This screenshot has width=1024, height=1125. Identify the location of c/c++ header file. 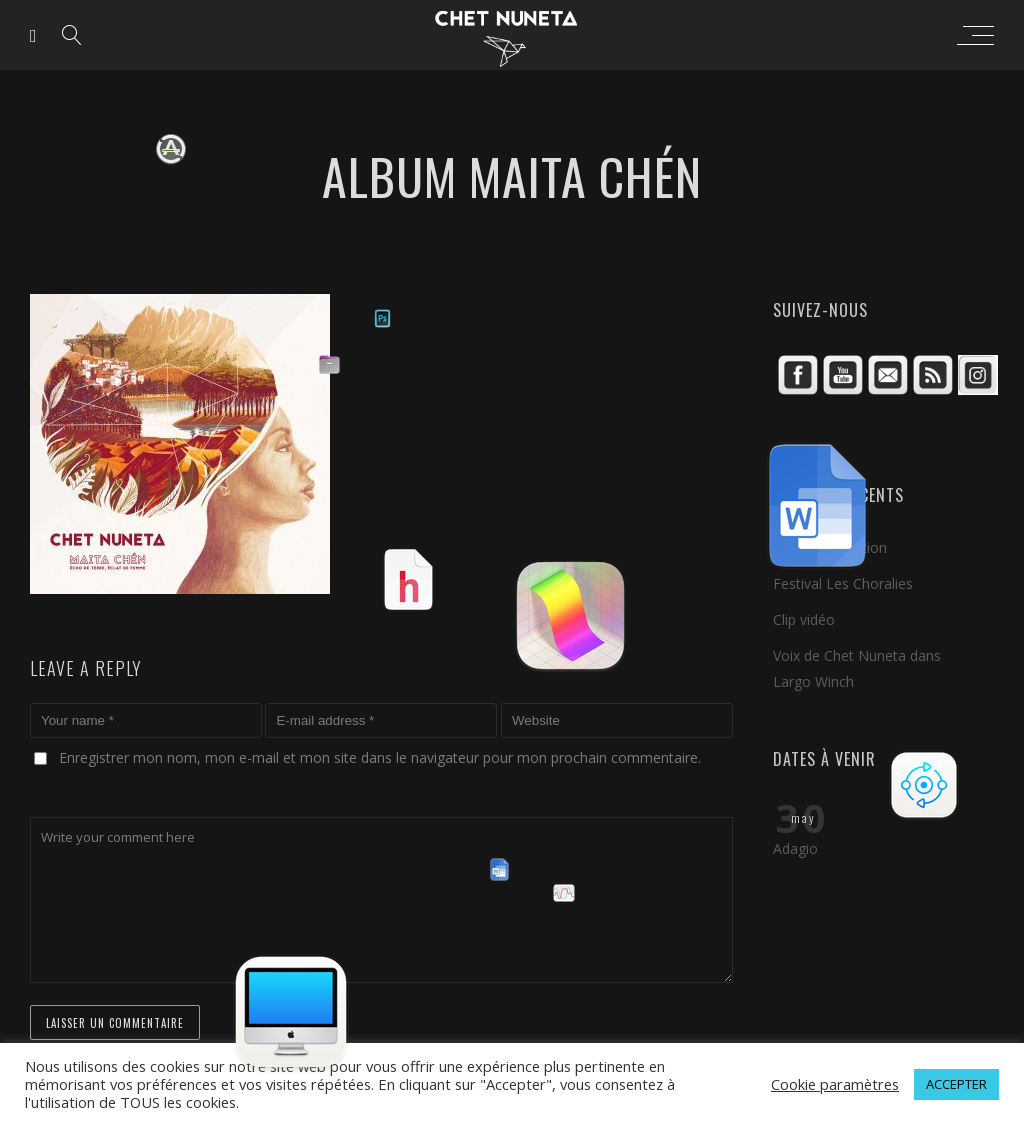
(408, 579).